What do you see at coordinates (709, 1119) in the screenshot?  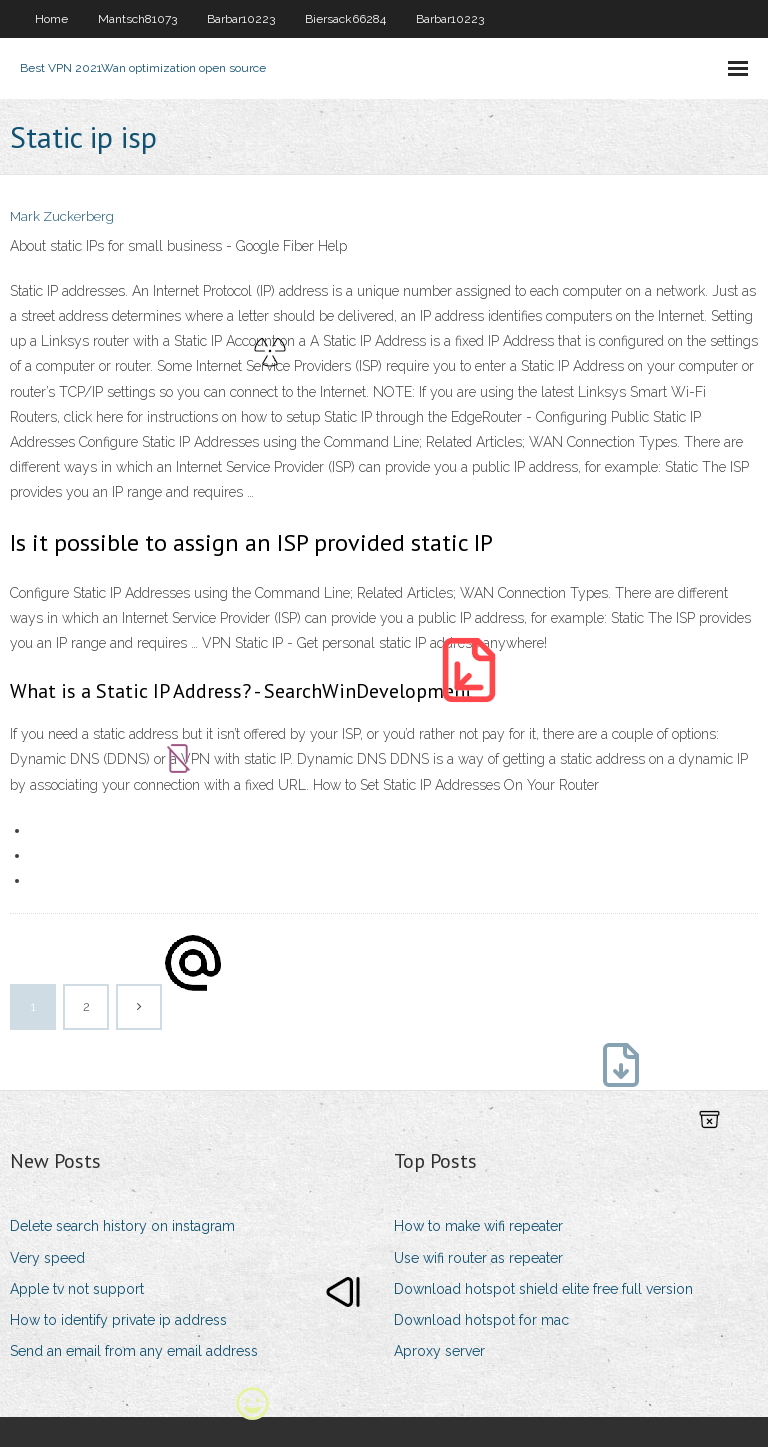 I see `remove item from archive` at bounding box center [709, 1119].